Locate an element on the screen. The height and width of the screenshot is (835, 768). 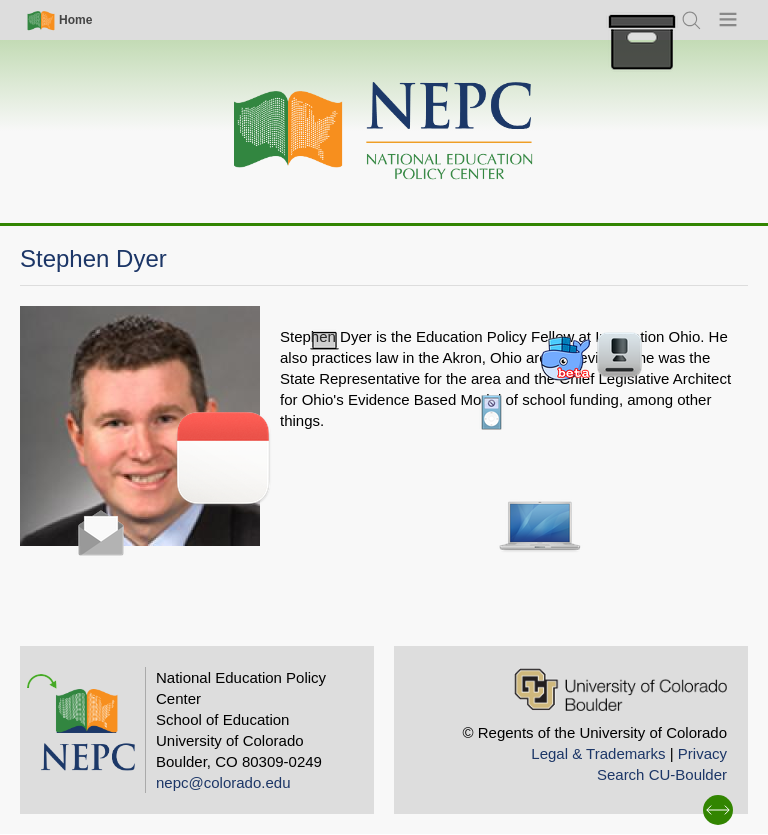
empty calendar placeholder icon is located at coordinates (223, 458).